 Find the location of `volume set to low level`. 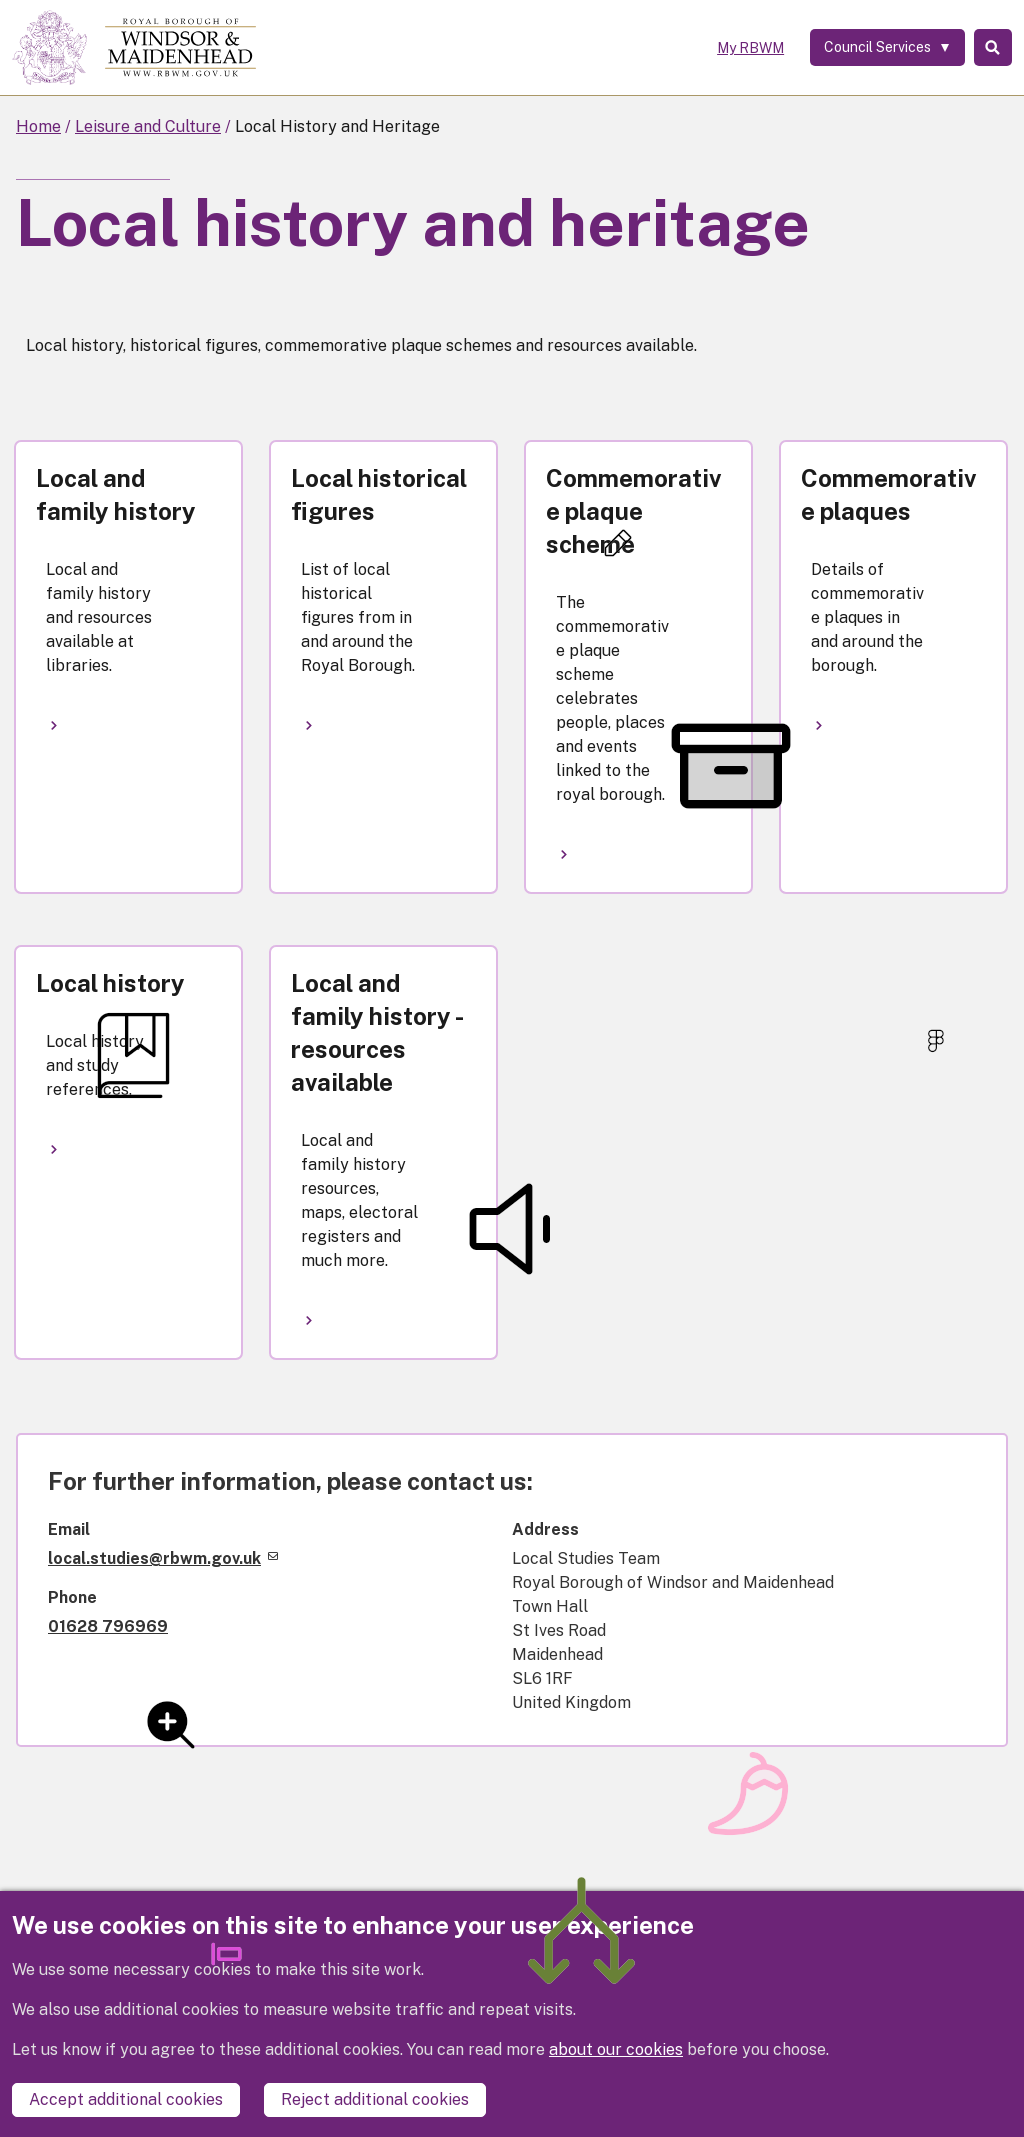

volume set to low level is located at coordinates (515, 1229).